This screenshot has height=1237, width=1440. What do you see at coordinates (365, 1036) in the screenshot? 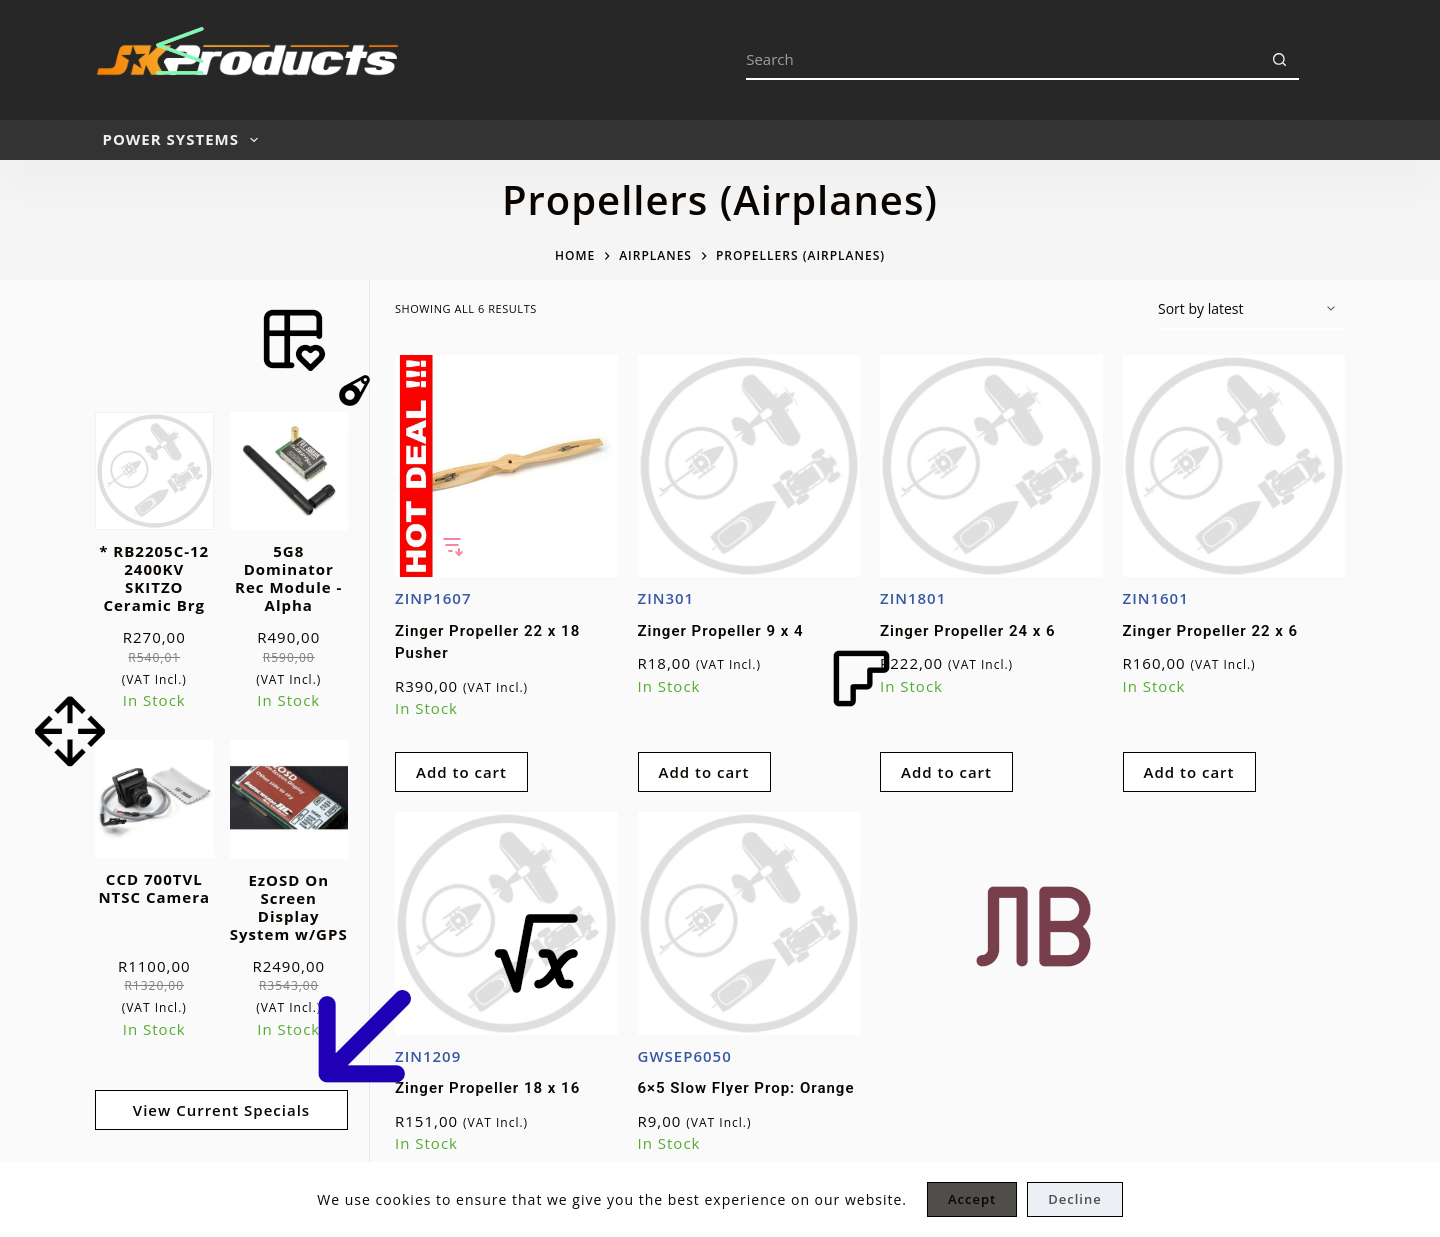
I see `navigate to previous or lower-left content` at bounding box center [365, 1036].